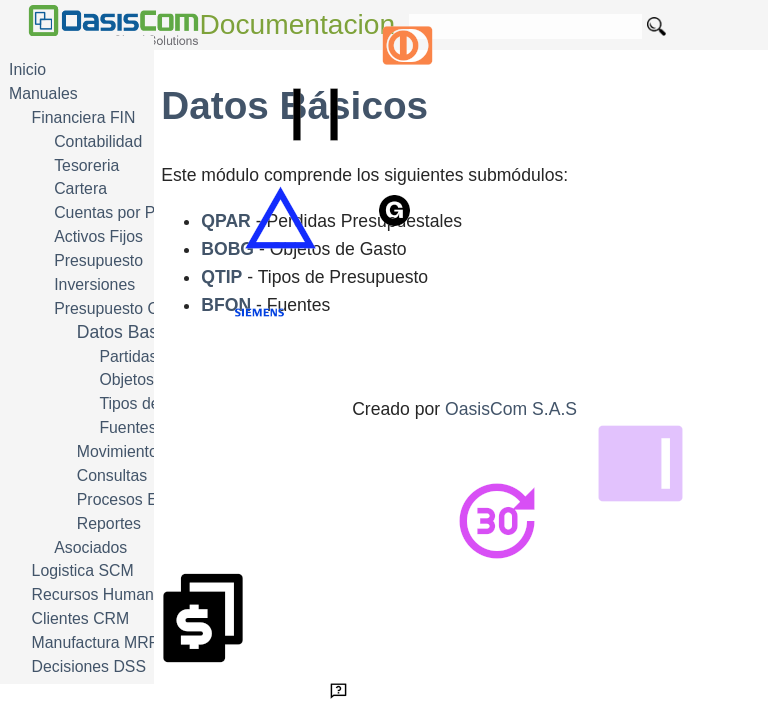 This screenshot has height=720, width=768. Describe the element at coordinates (497, 521) in the screenshot. I see `skip forward 30 seconds` at that location.